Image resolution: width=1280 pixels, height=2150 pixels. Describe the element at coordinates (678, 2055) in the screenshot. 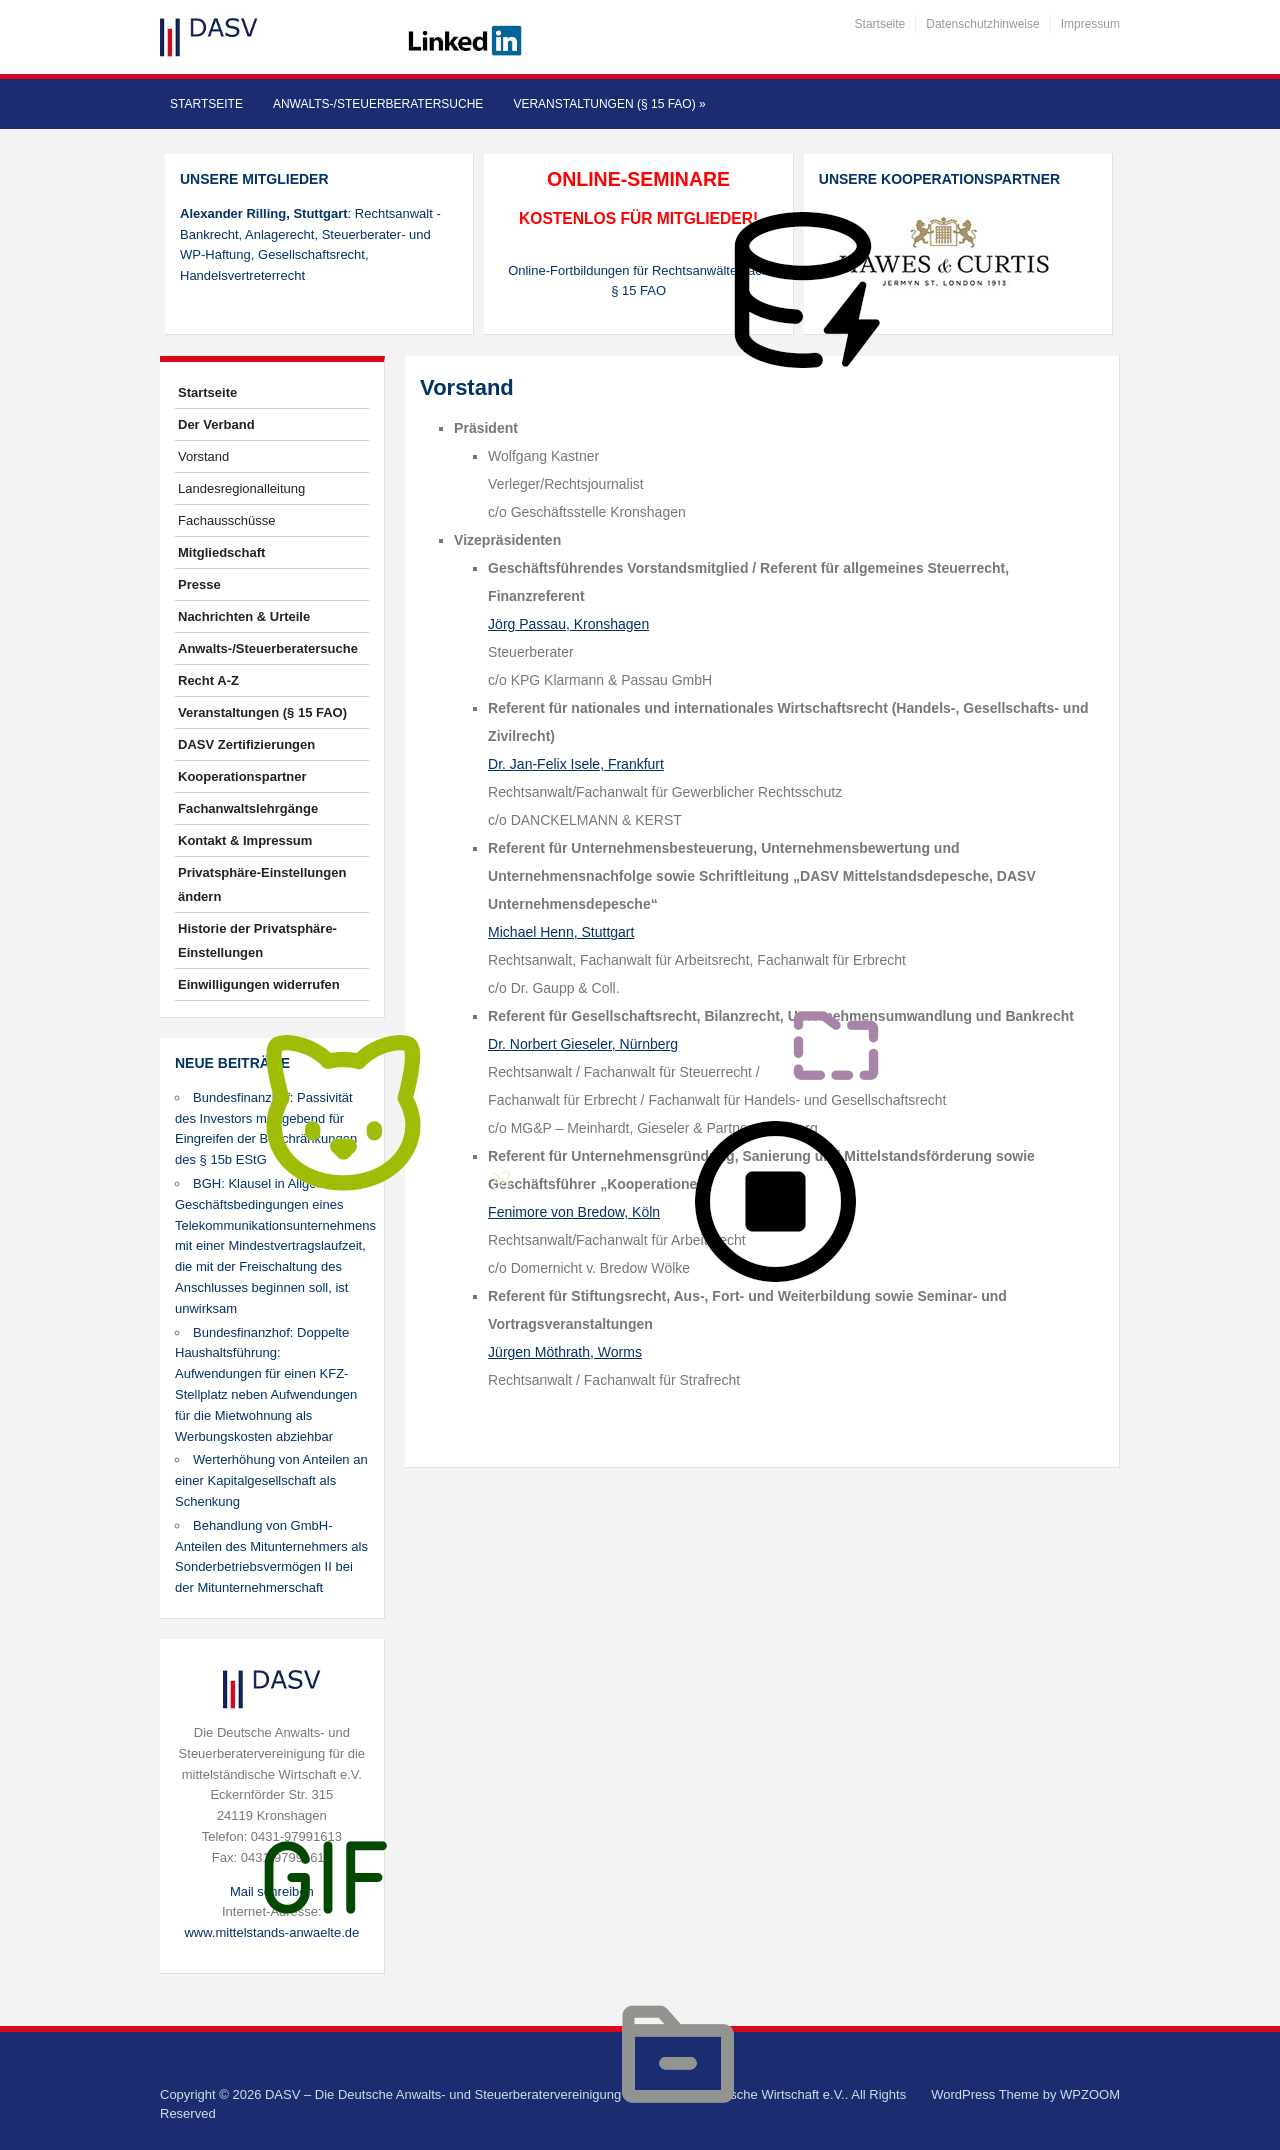

I see `remove a folder from your files` at that location.